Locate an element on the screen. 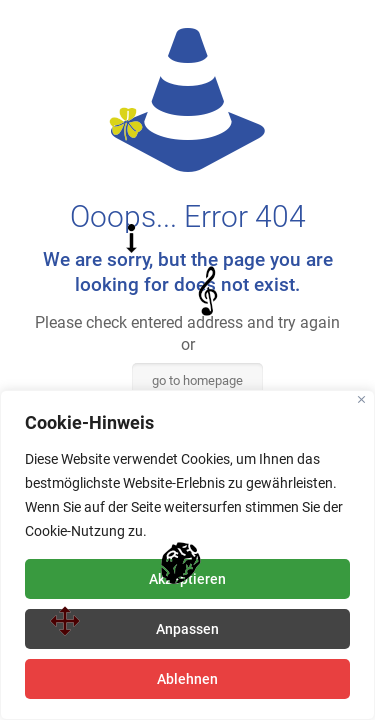  represents space debris or asteroid in a game interface is located at coordinates (179, 562).